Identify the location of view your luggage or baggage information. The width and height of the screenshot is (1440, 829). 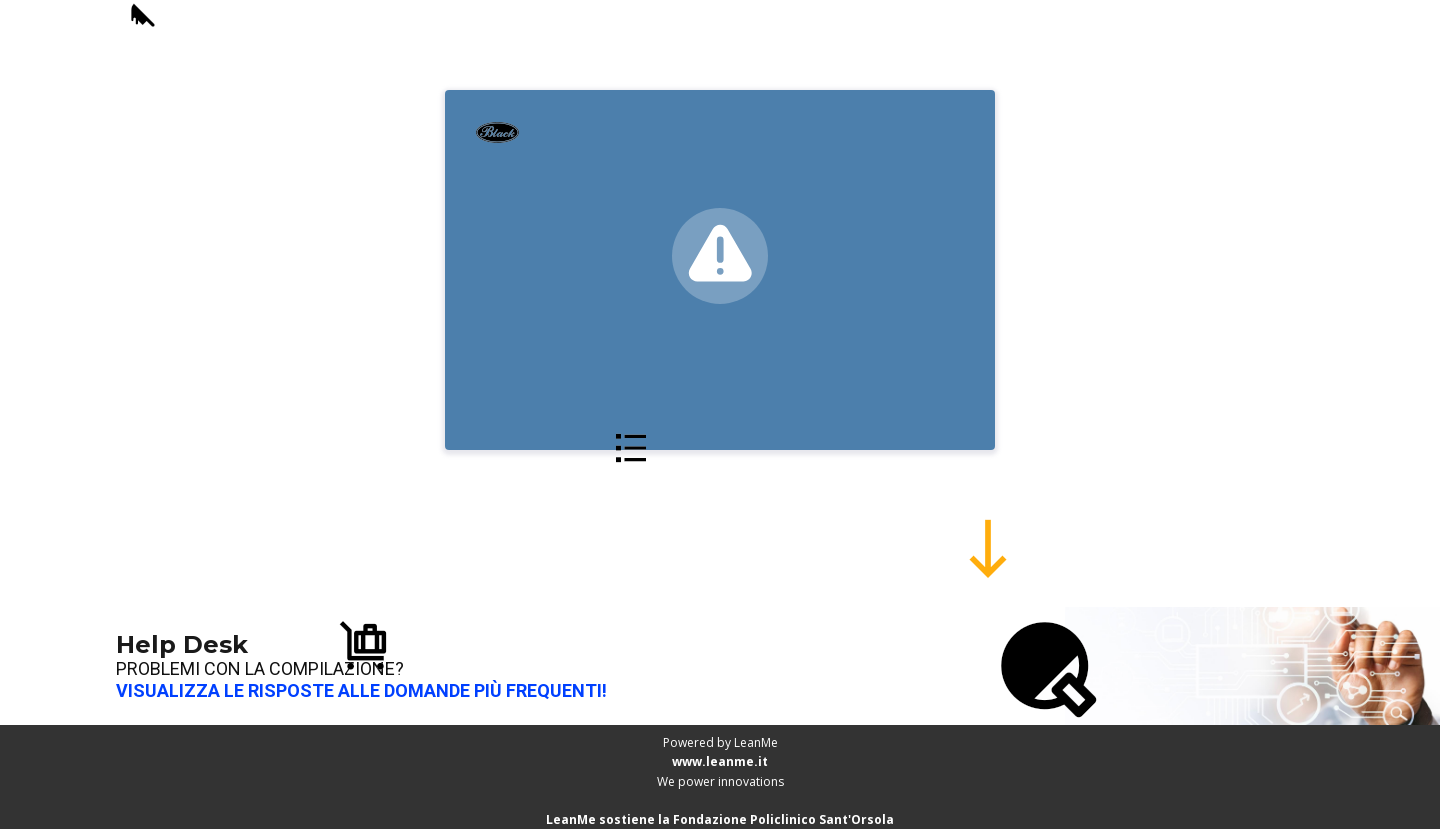
(365, 644).